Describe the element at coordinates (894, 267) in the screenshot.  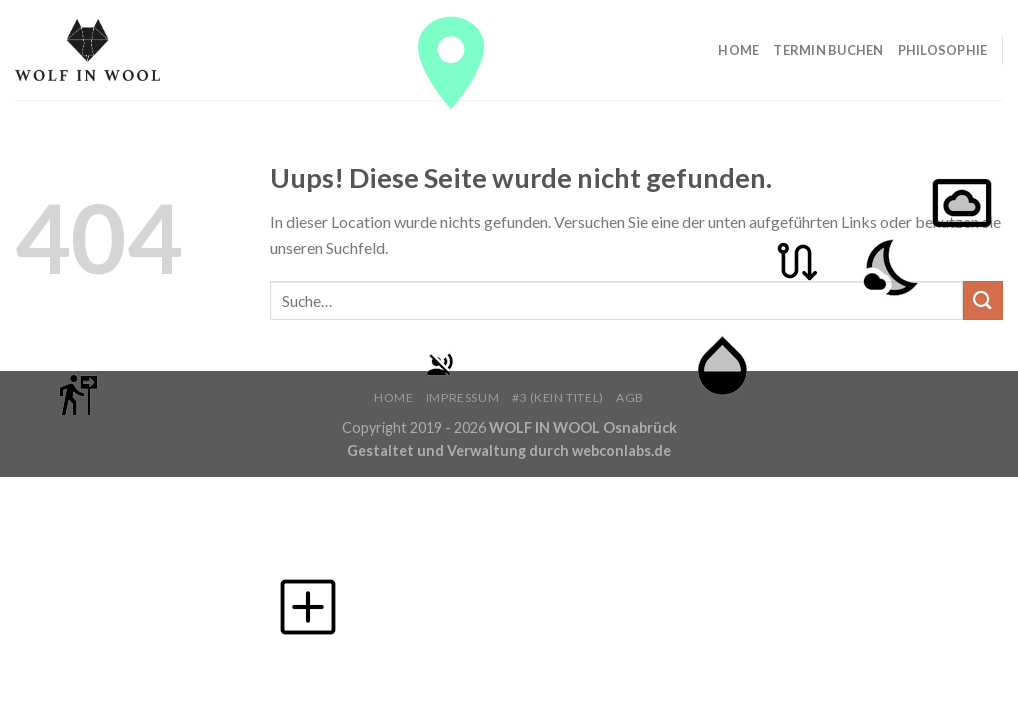
I see `toggle dark mode or night theme` at that location.